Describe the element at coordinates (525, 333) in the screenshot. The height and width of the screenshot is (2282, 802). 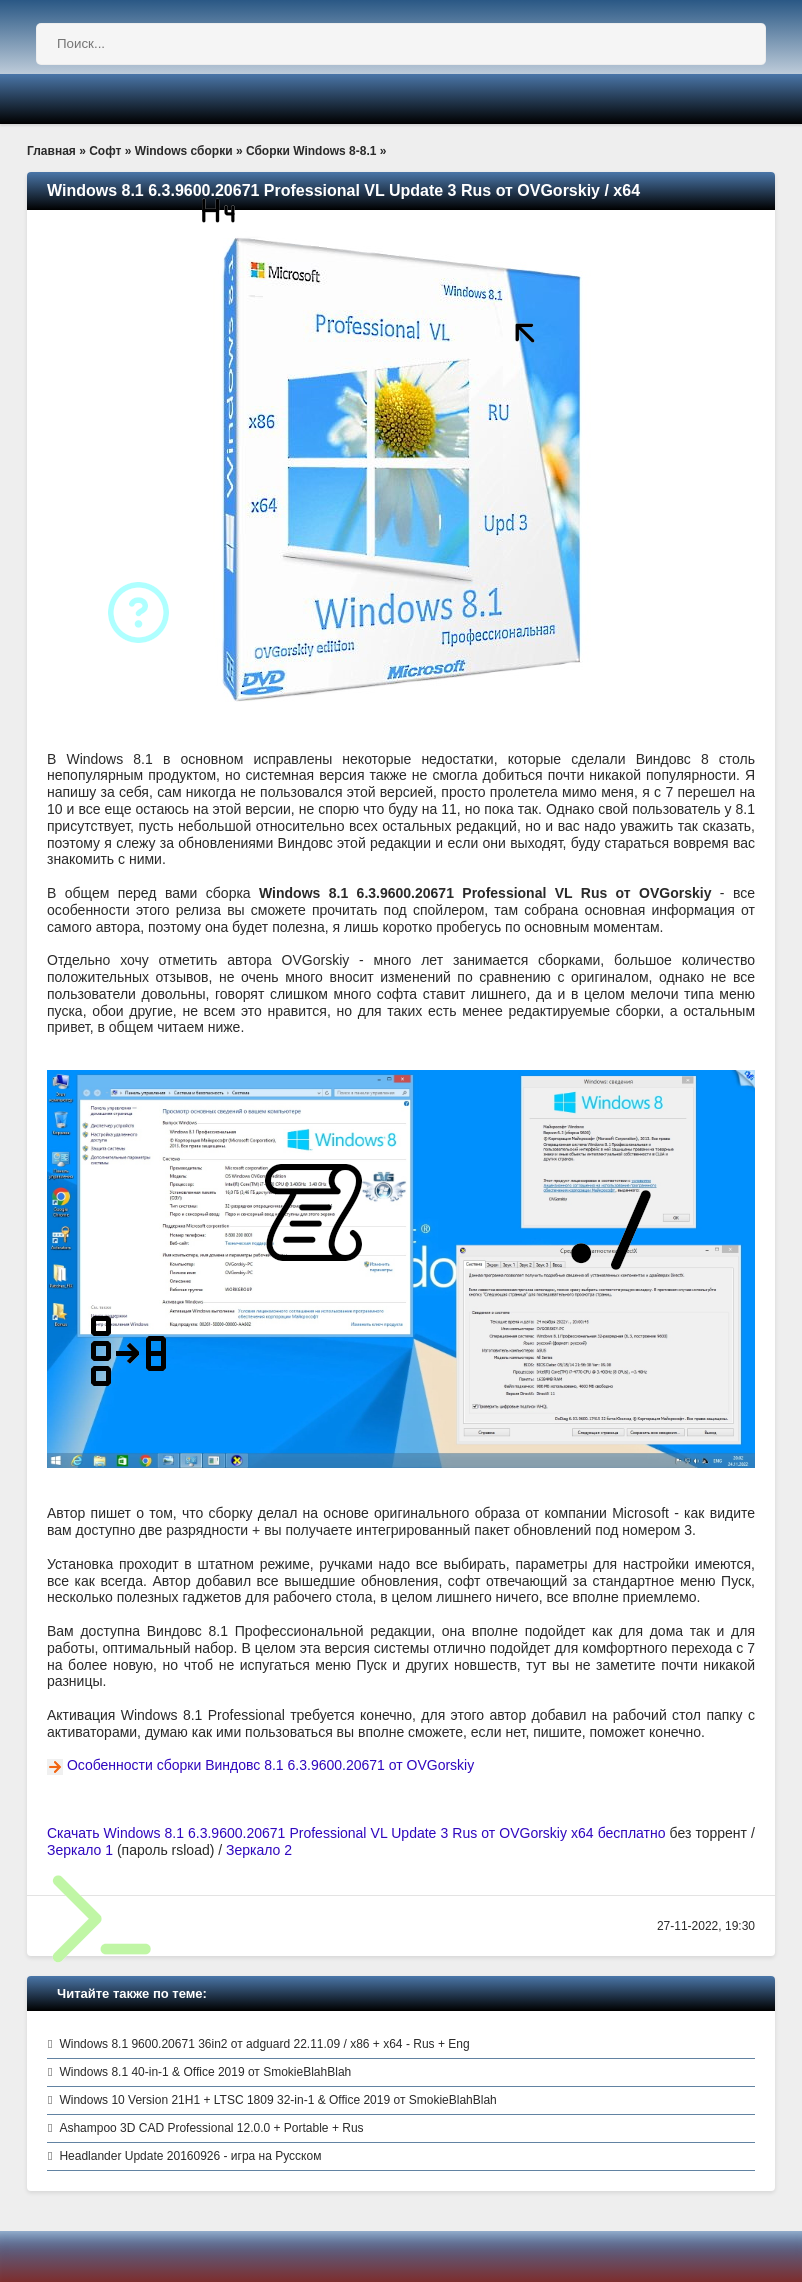
I see `navigate back to previous screen` at that location.